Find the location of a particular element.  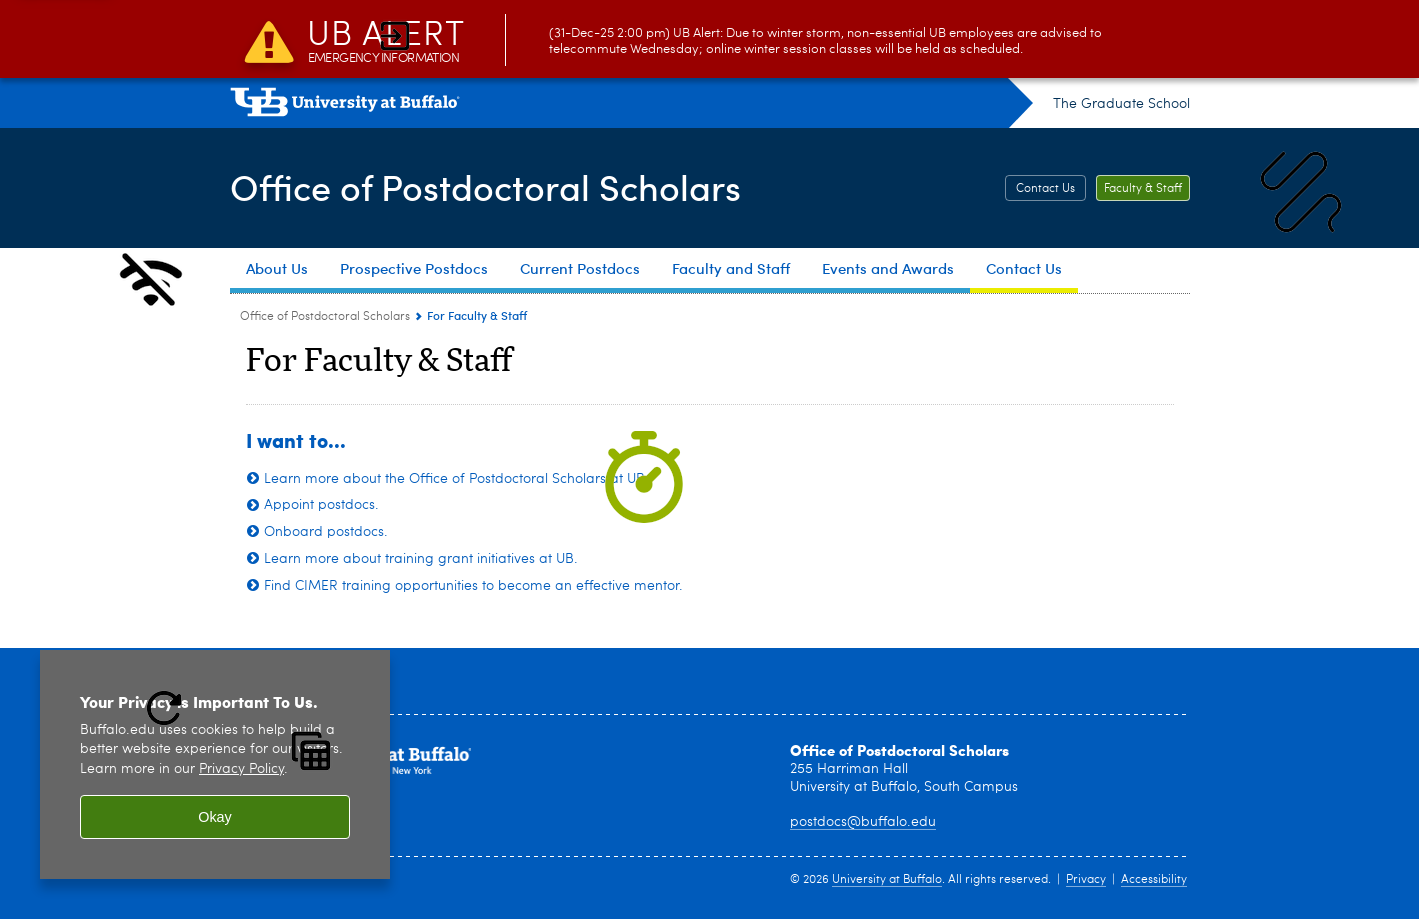

start or stop a timer is located at coordinates (644, 477).